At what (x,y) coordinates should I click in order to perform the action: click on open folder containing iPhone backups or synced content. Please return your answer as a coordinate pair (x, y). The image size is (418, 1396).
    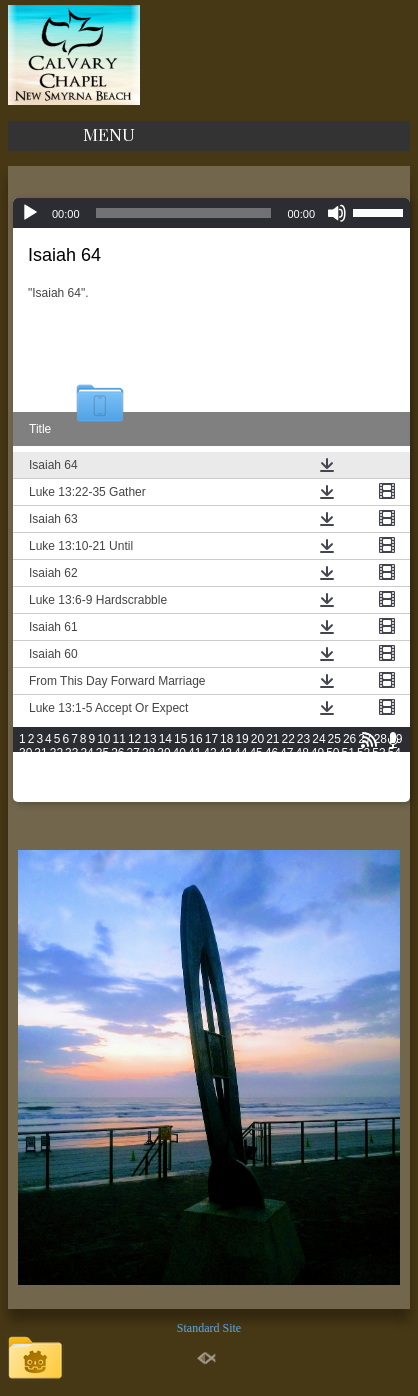
    Looking at the image, I should click on (100, 403).